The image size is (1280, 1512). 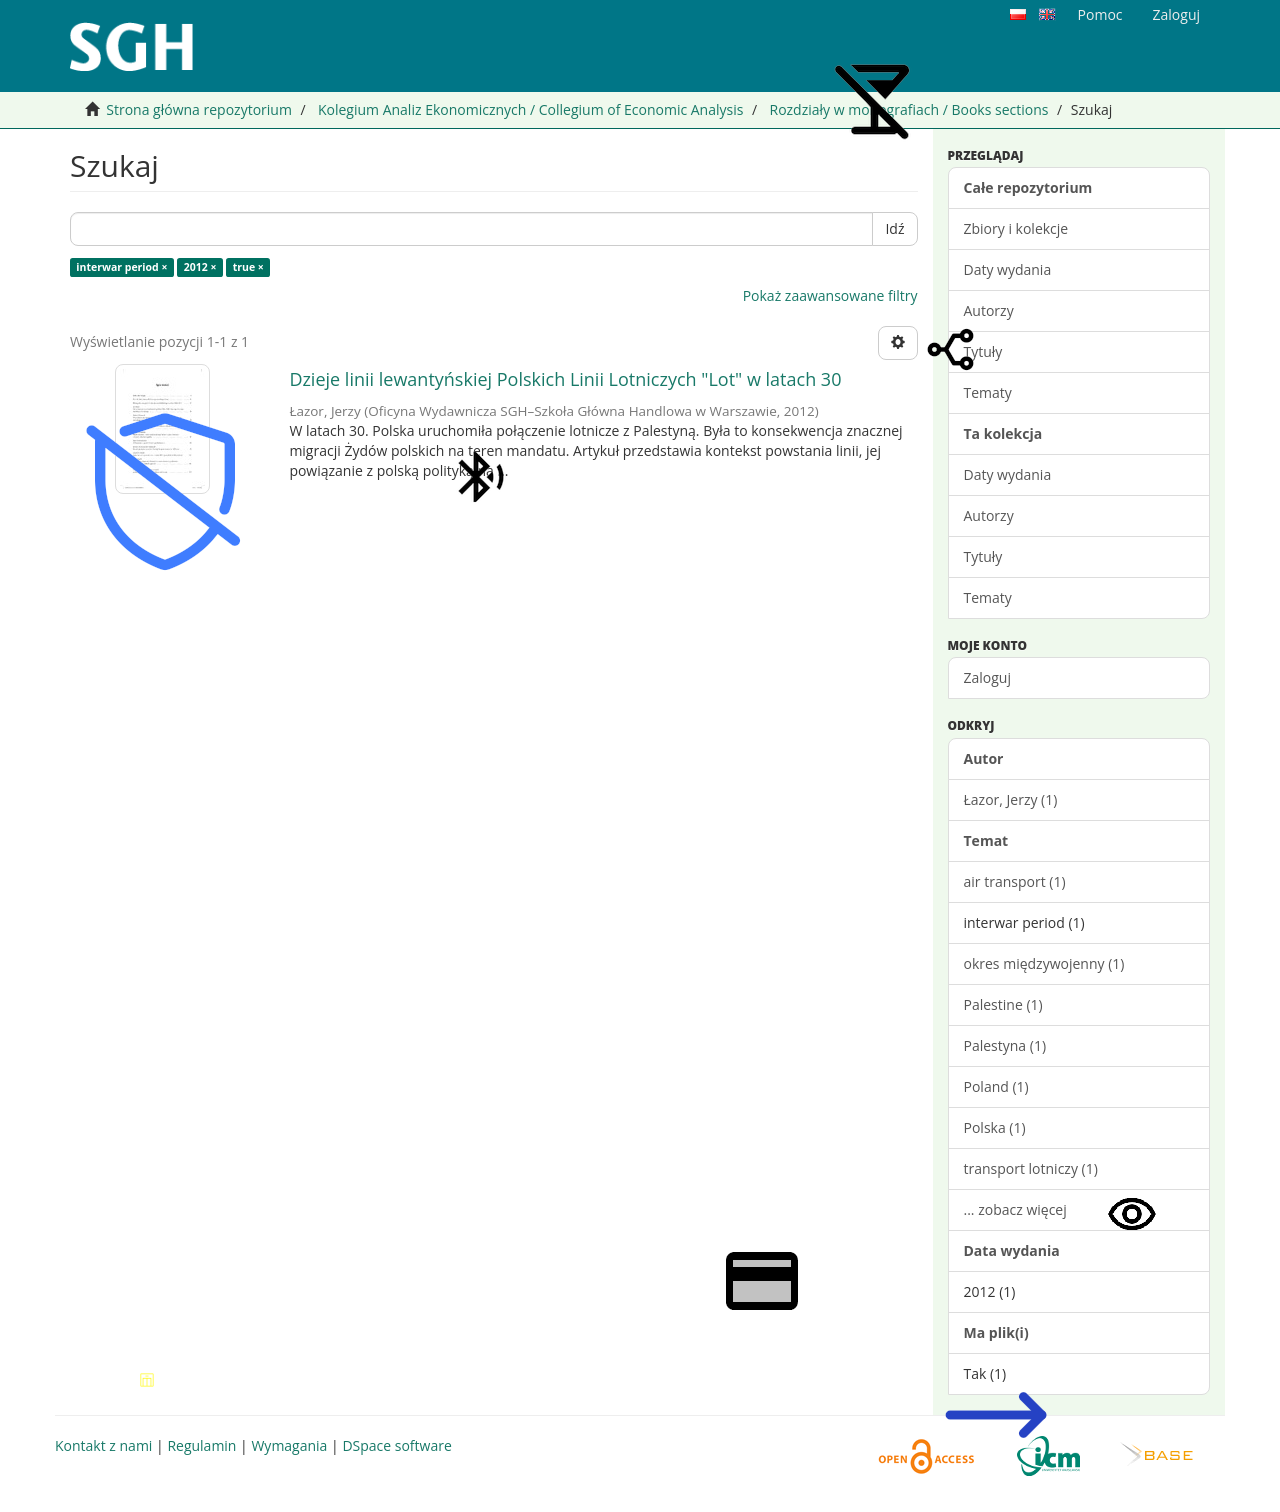 I want to click on view your stackshare profile, so click(x=950, y=349).